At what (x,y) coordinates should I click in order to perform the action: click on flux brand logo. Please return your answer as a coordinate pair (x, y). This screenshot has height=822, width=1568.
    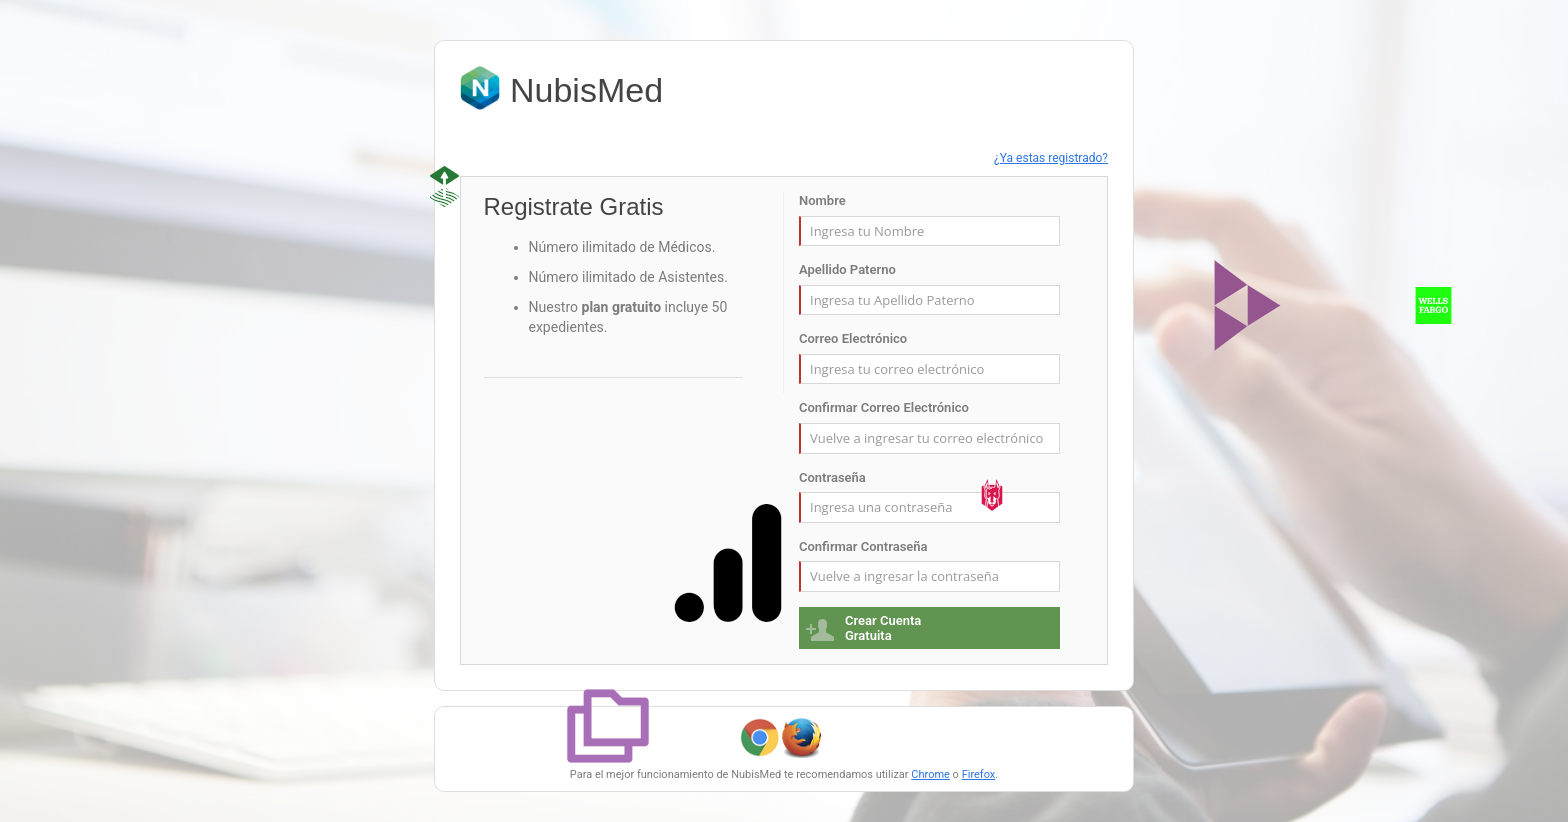
    Looking at the image, I should click on (444, 186).